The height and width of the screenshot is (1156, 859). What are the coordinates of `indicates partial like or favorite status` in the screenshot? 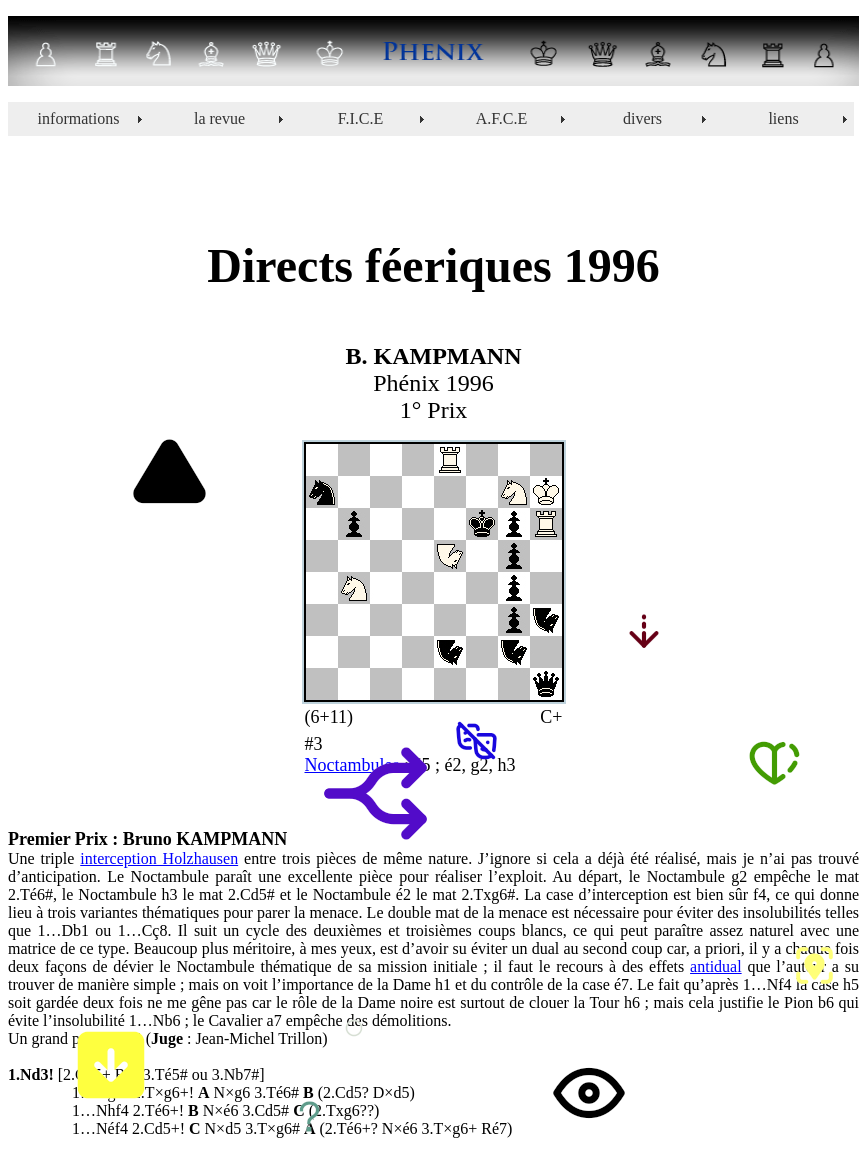 It's located at (774, 761).